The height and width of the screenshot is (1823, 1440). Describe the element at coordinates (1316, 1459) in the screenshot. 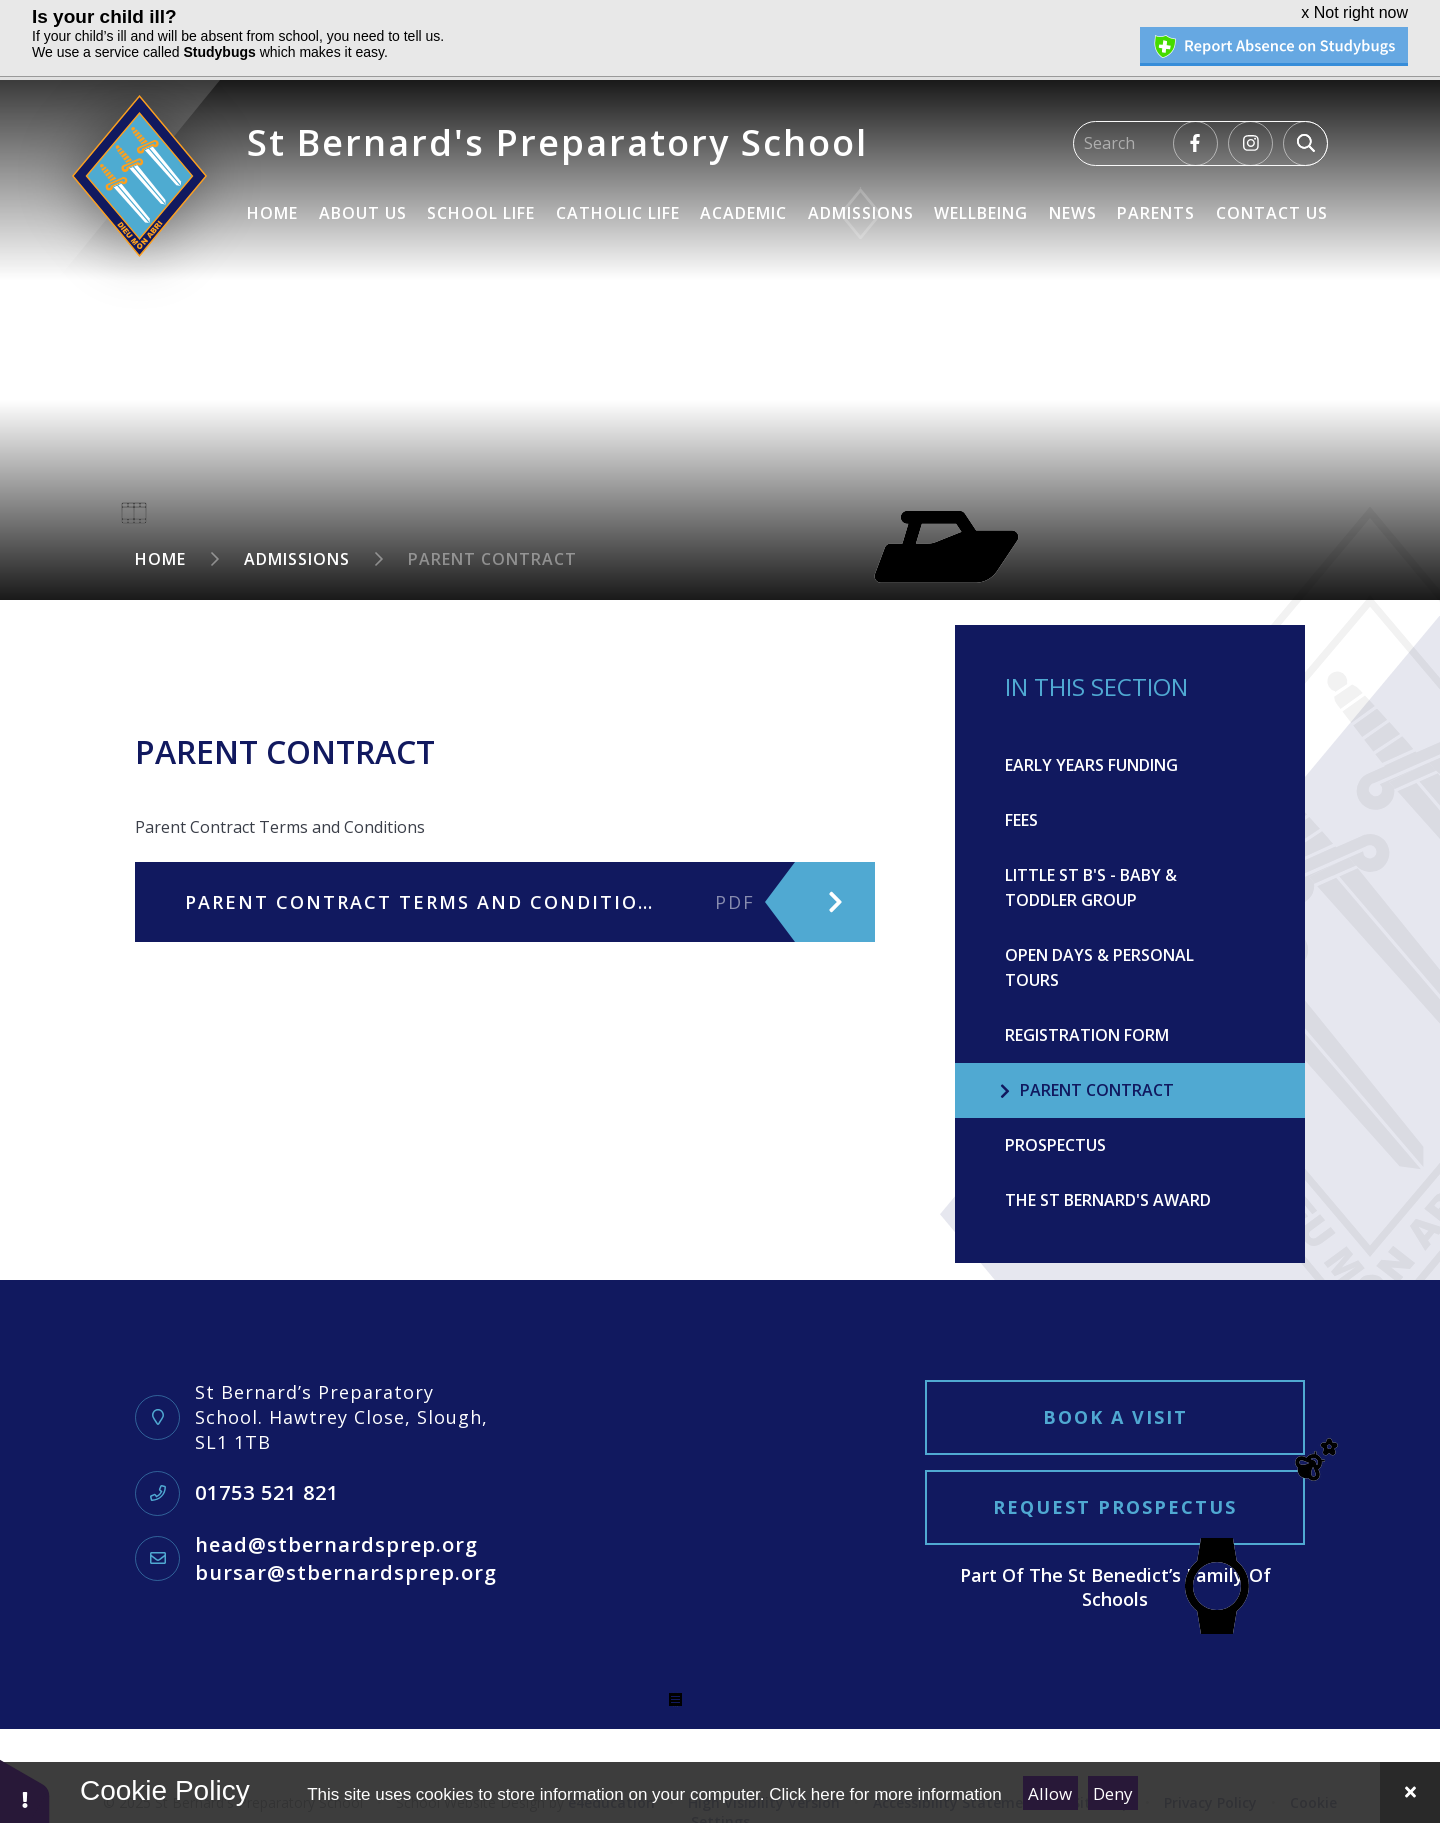

I see `access nature or outdoor-themed emoji` at that location.